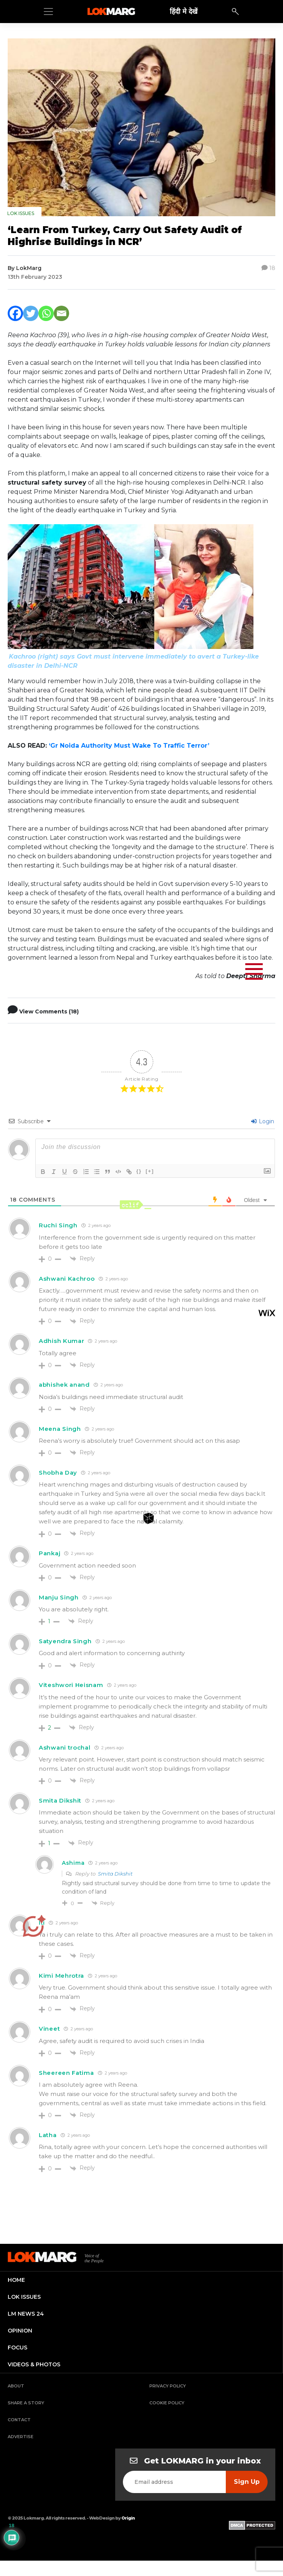 The width and height of the screenshot is (283, 2576). What do you see at coordinates (33, 1926) in the screenshot?
I see `start a conversation with AI assistant` at bounding box center [33, 1926].